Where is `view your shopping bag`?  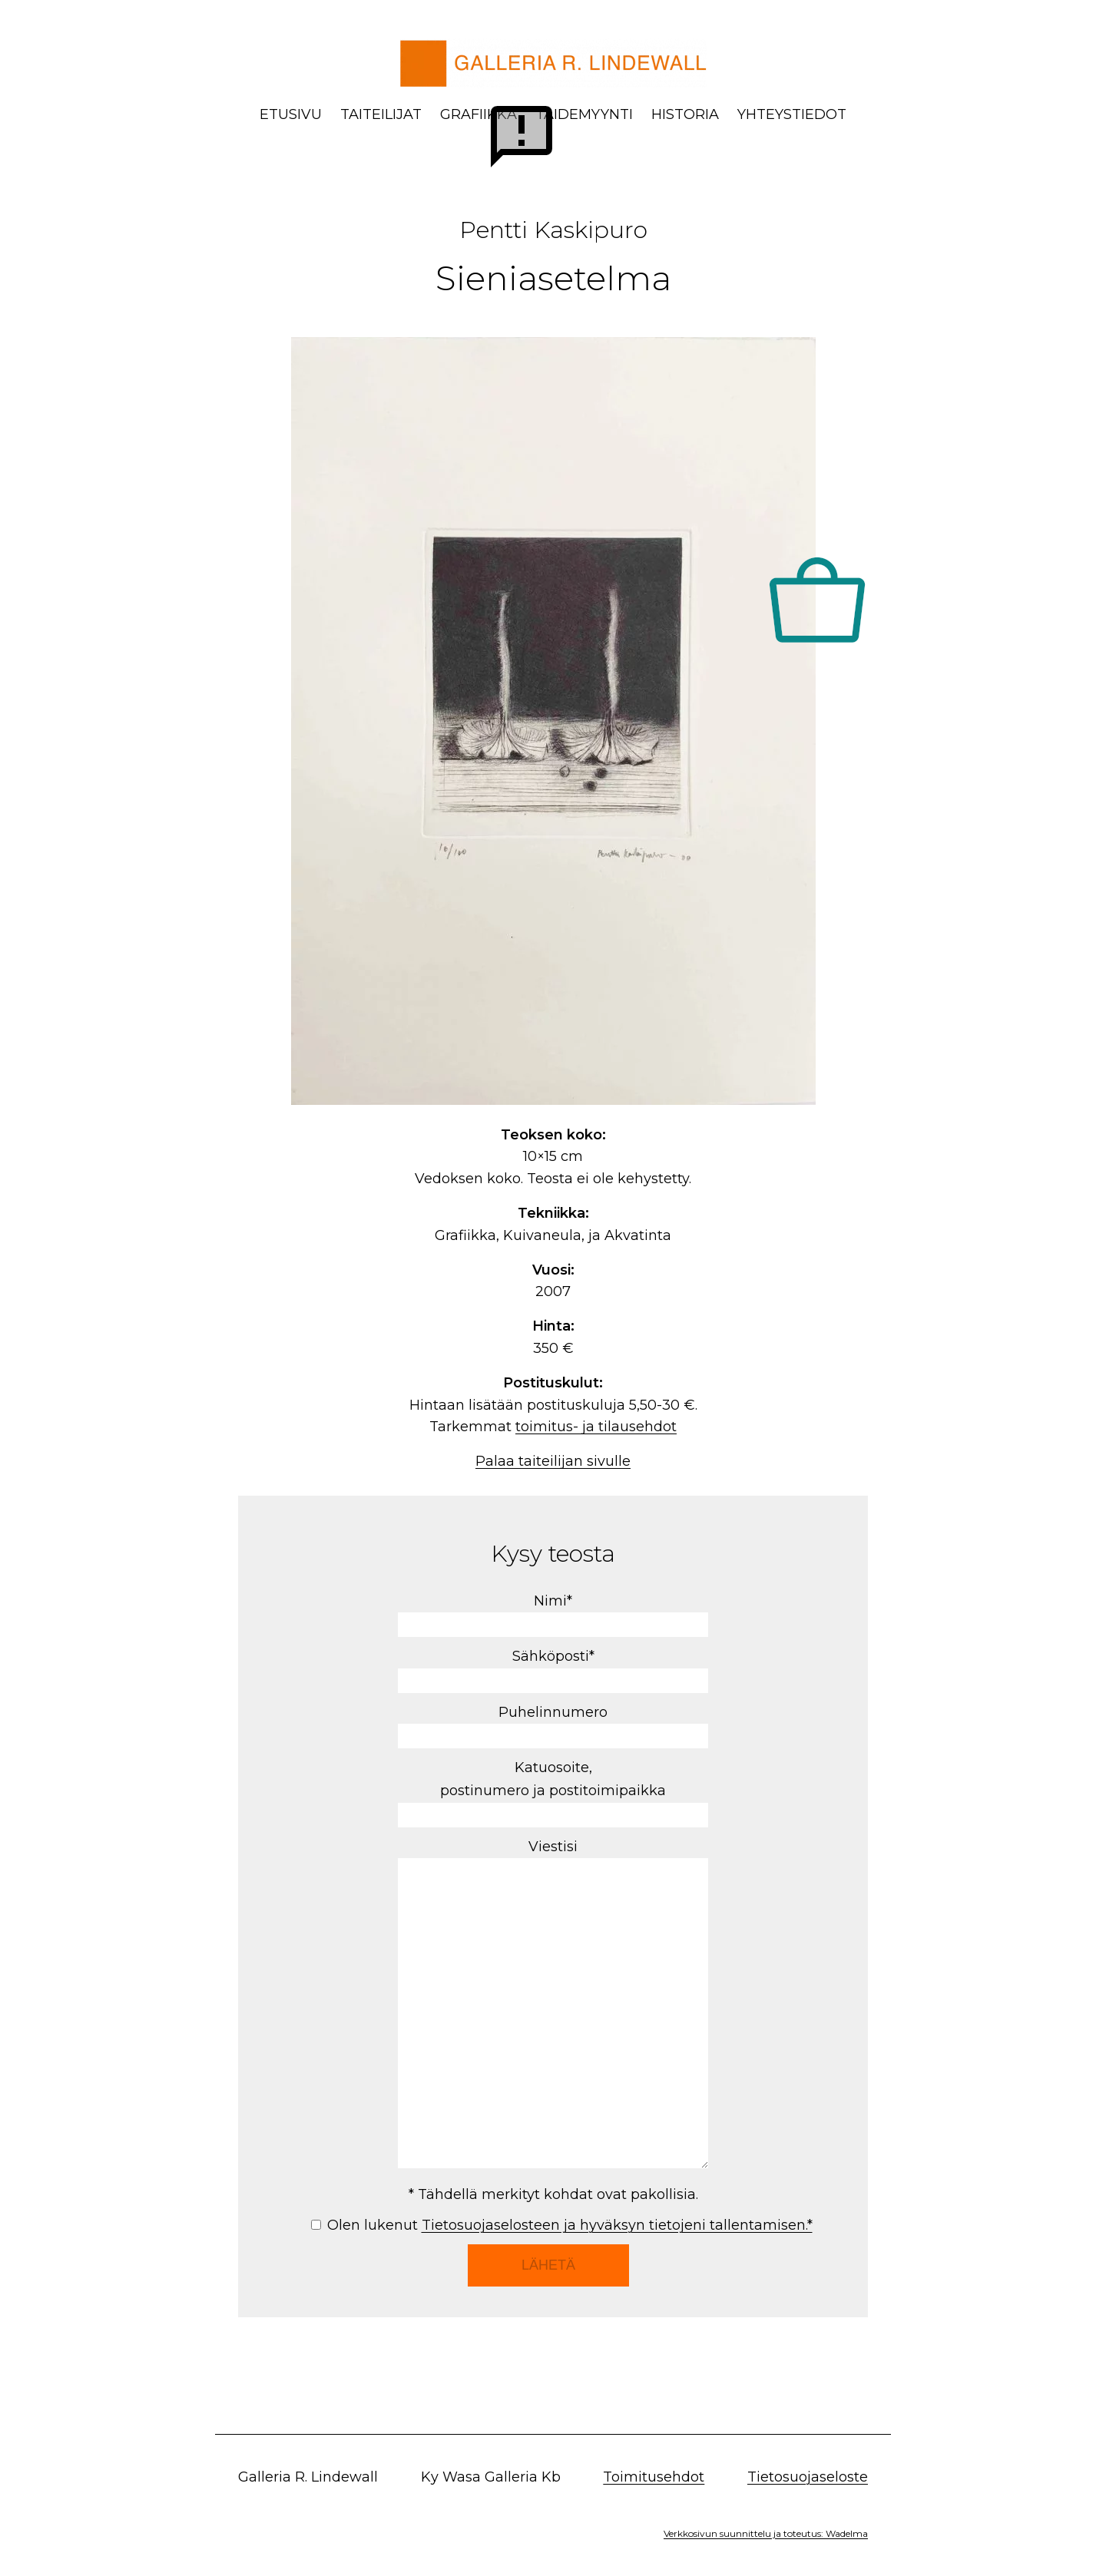
view your shopping bag is located at coordinates (817, 605).